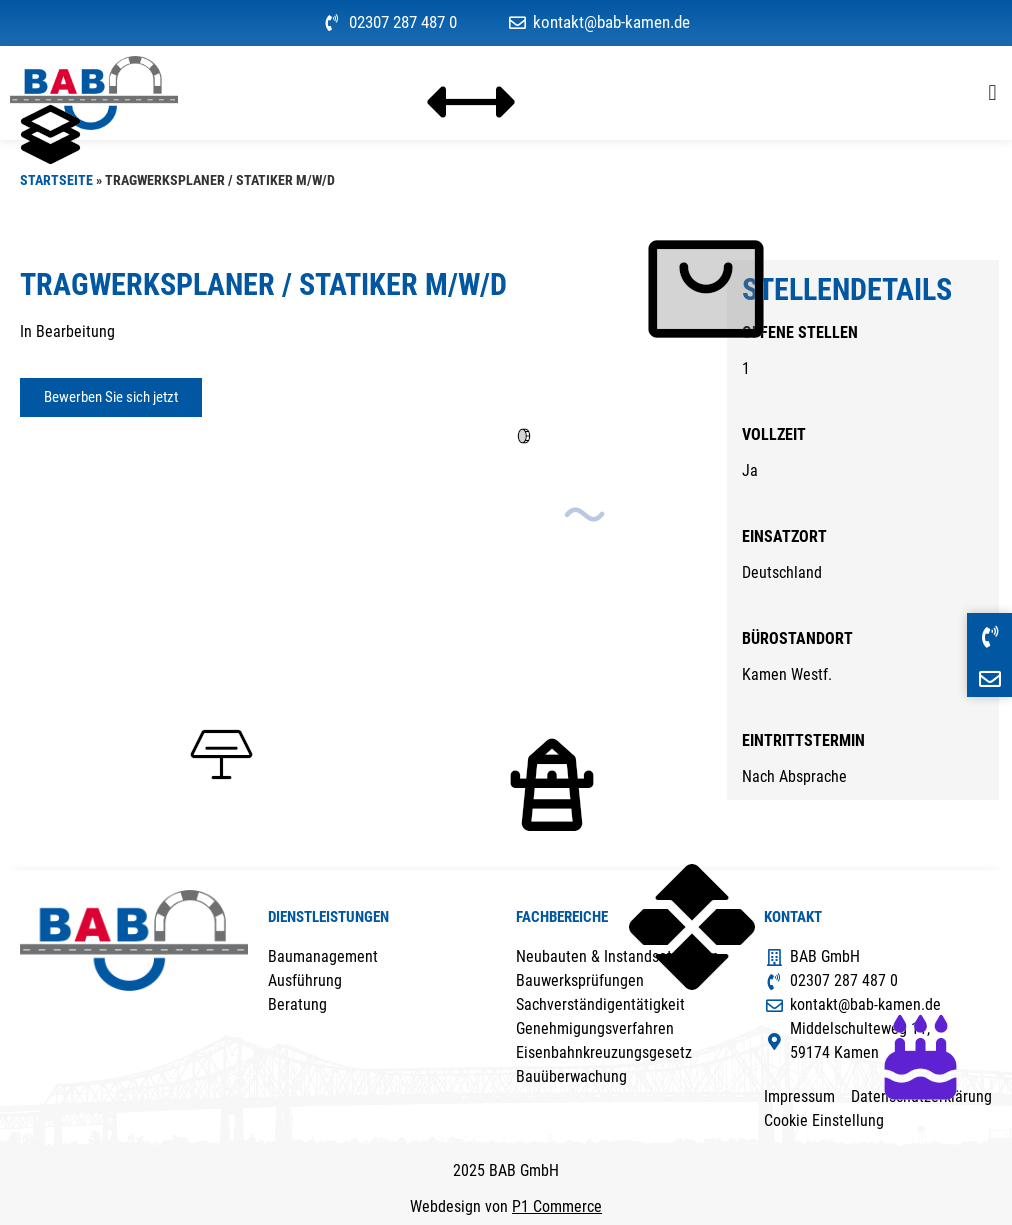 The image size is (1012, 1225). What do you see at coordinates (552, 788) in the screenshot?
I see `access website accessibility or guidance features` at bounding box center [552, 788].